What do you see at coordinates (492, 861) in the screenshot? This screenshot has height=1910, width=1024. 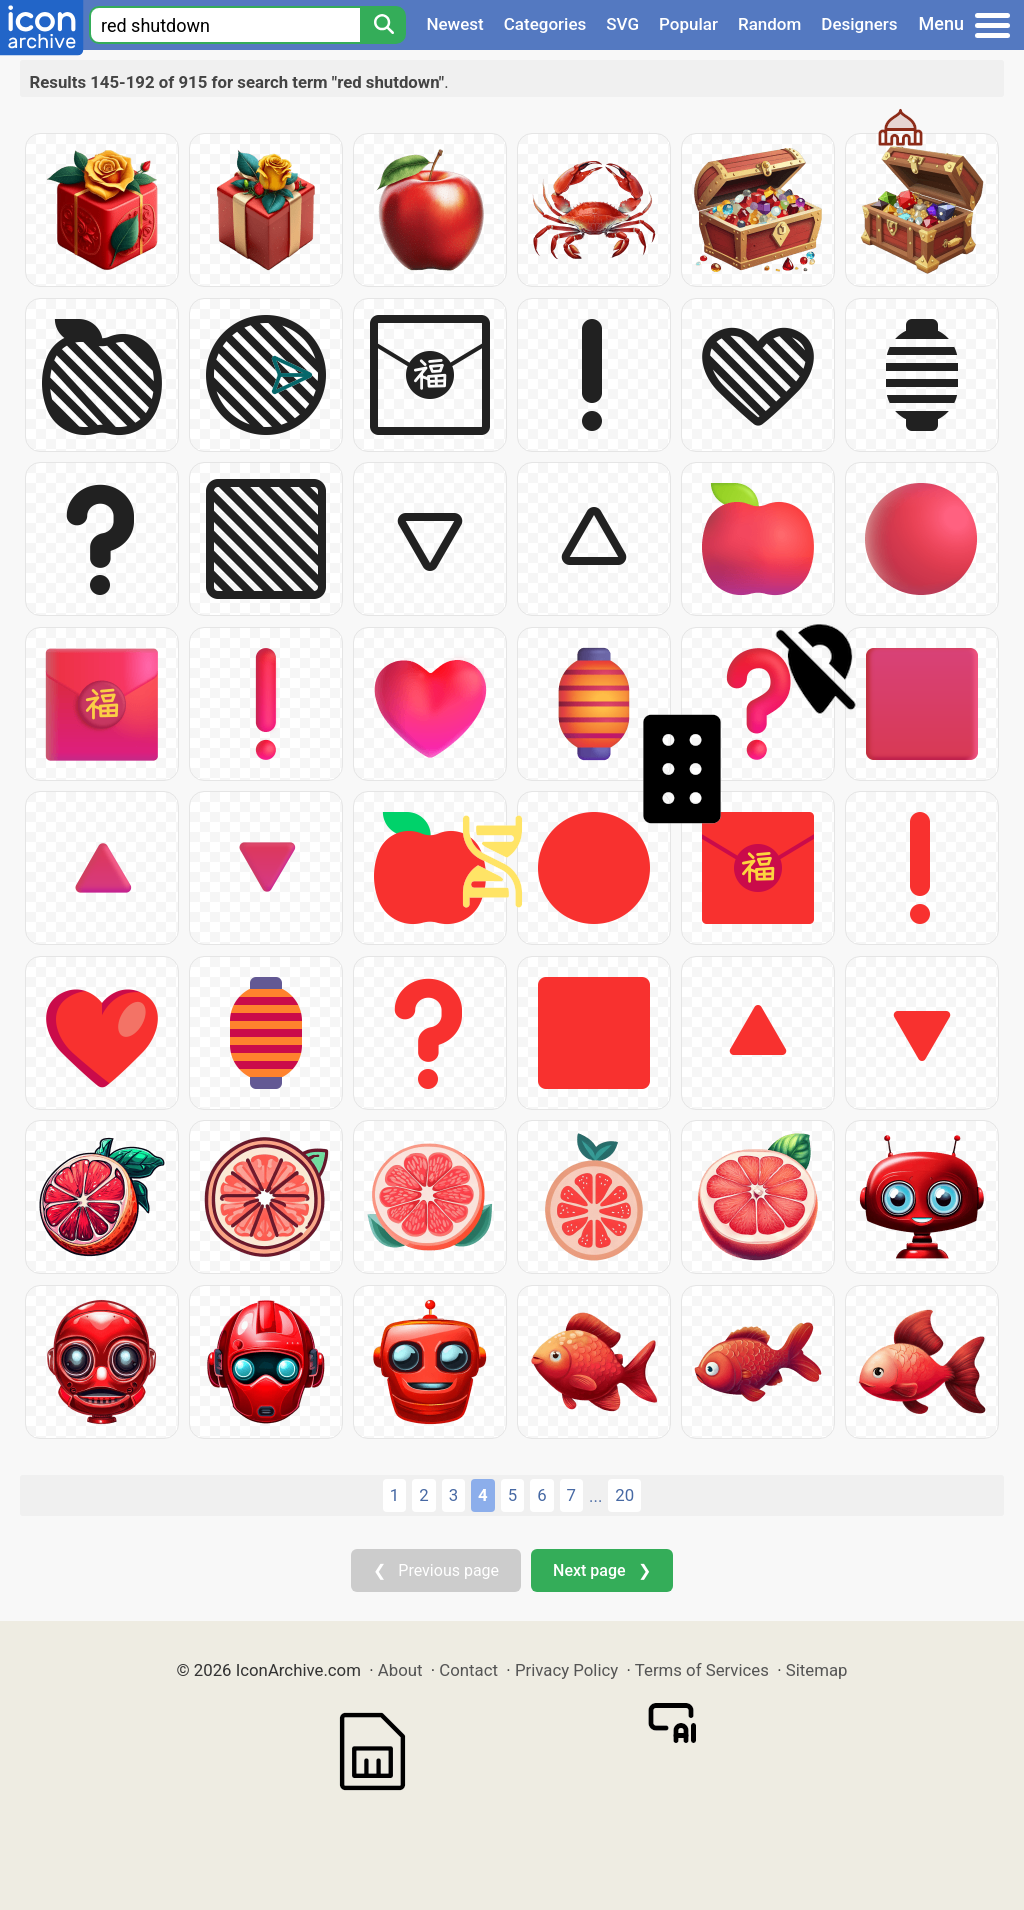 I see `access genetic or biological information` at bounding box center [492, 861].